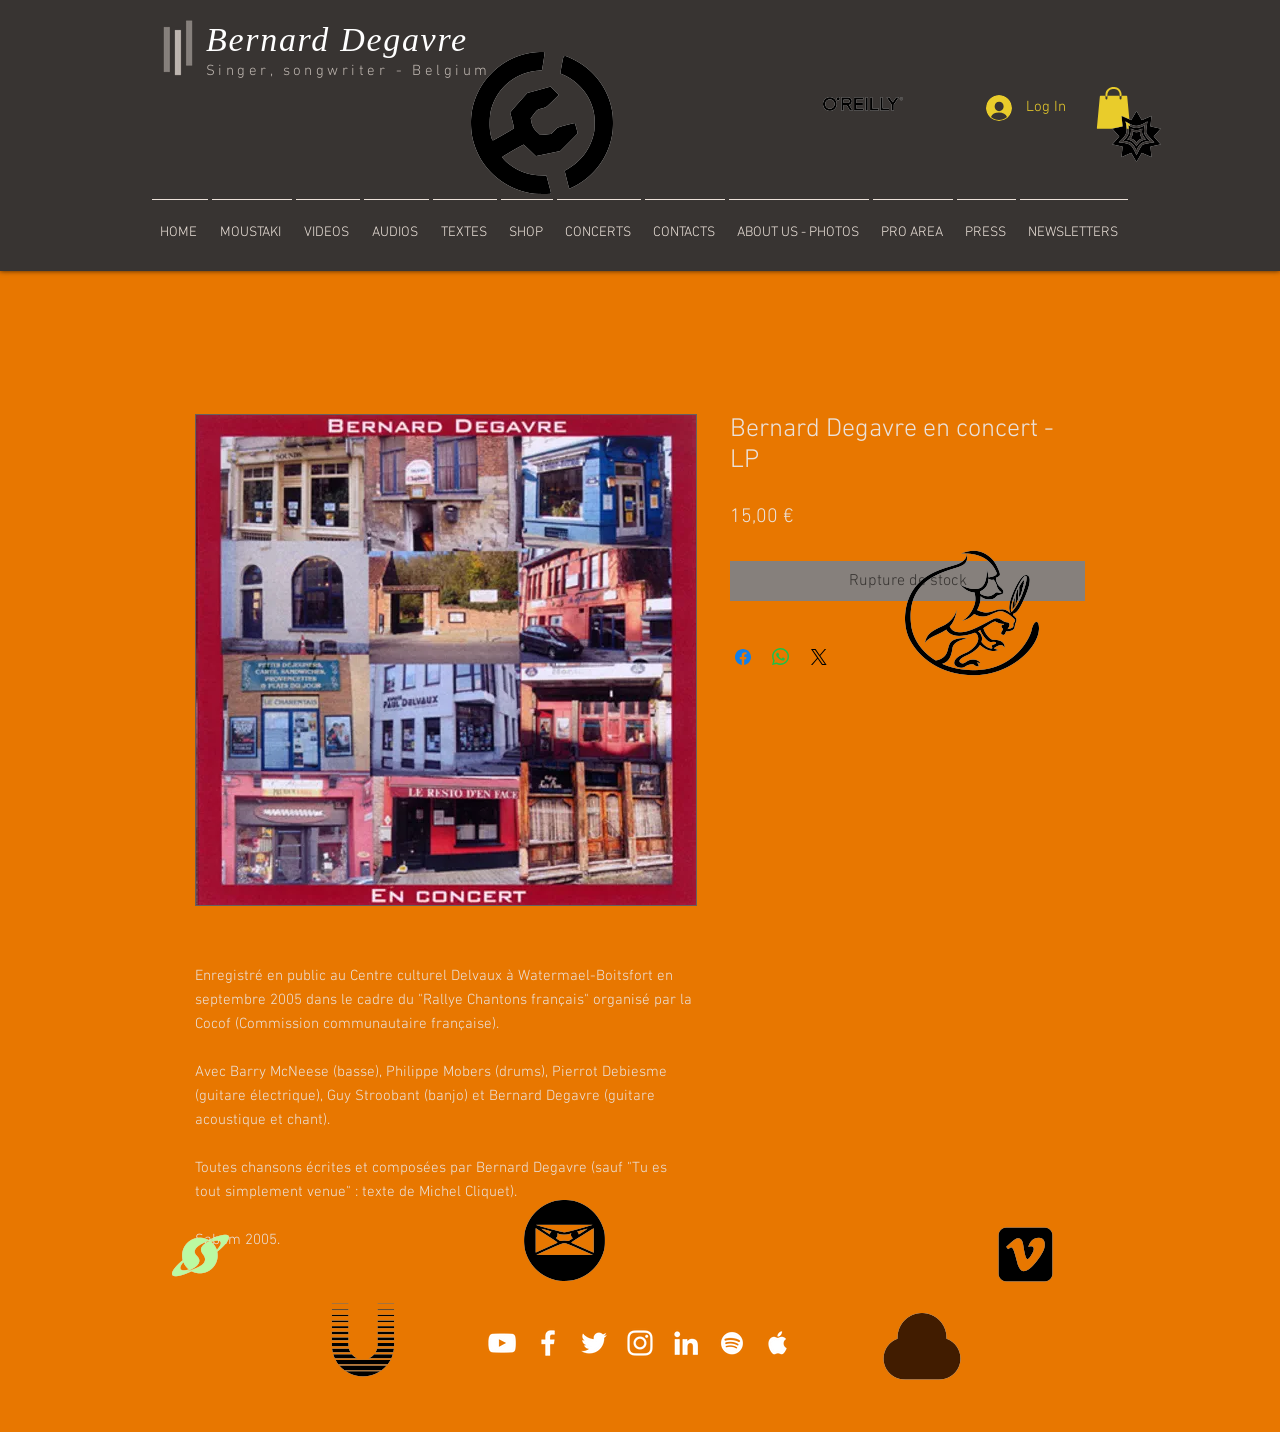 The width and height of the screenshot is (1280, 1432). Describe the element at coordinates (564, 1240) in the screenshot. I see `open invoice ninja app` at that location.